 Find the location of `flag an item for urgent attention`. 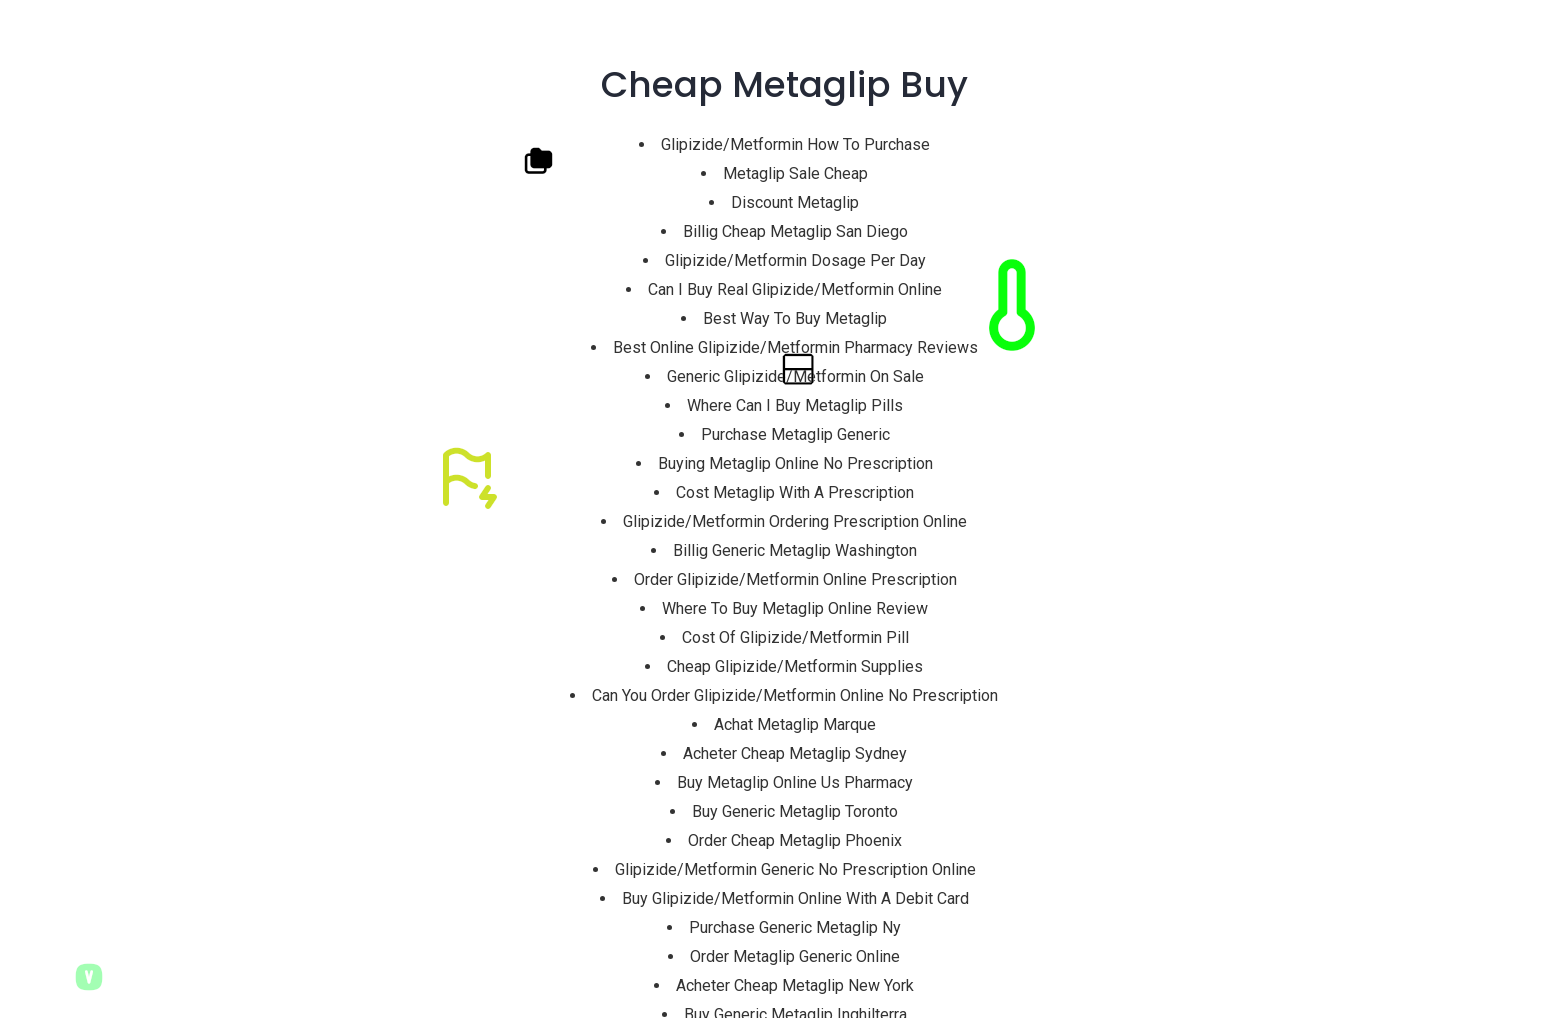

flag an item for urgent attention is located at coordinates (467, 476).